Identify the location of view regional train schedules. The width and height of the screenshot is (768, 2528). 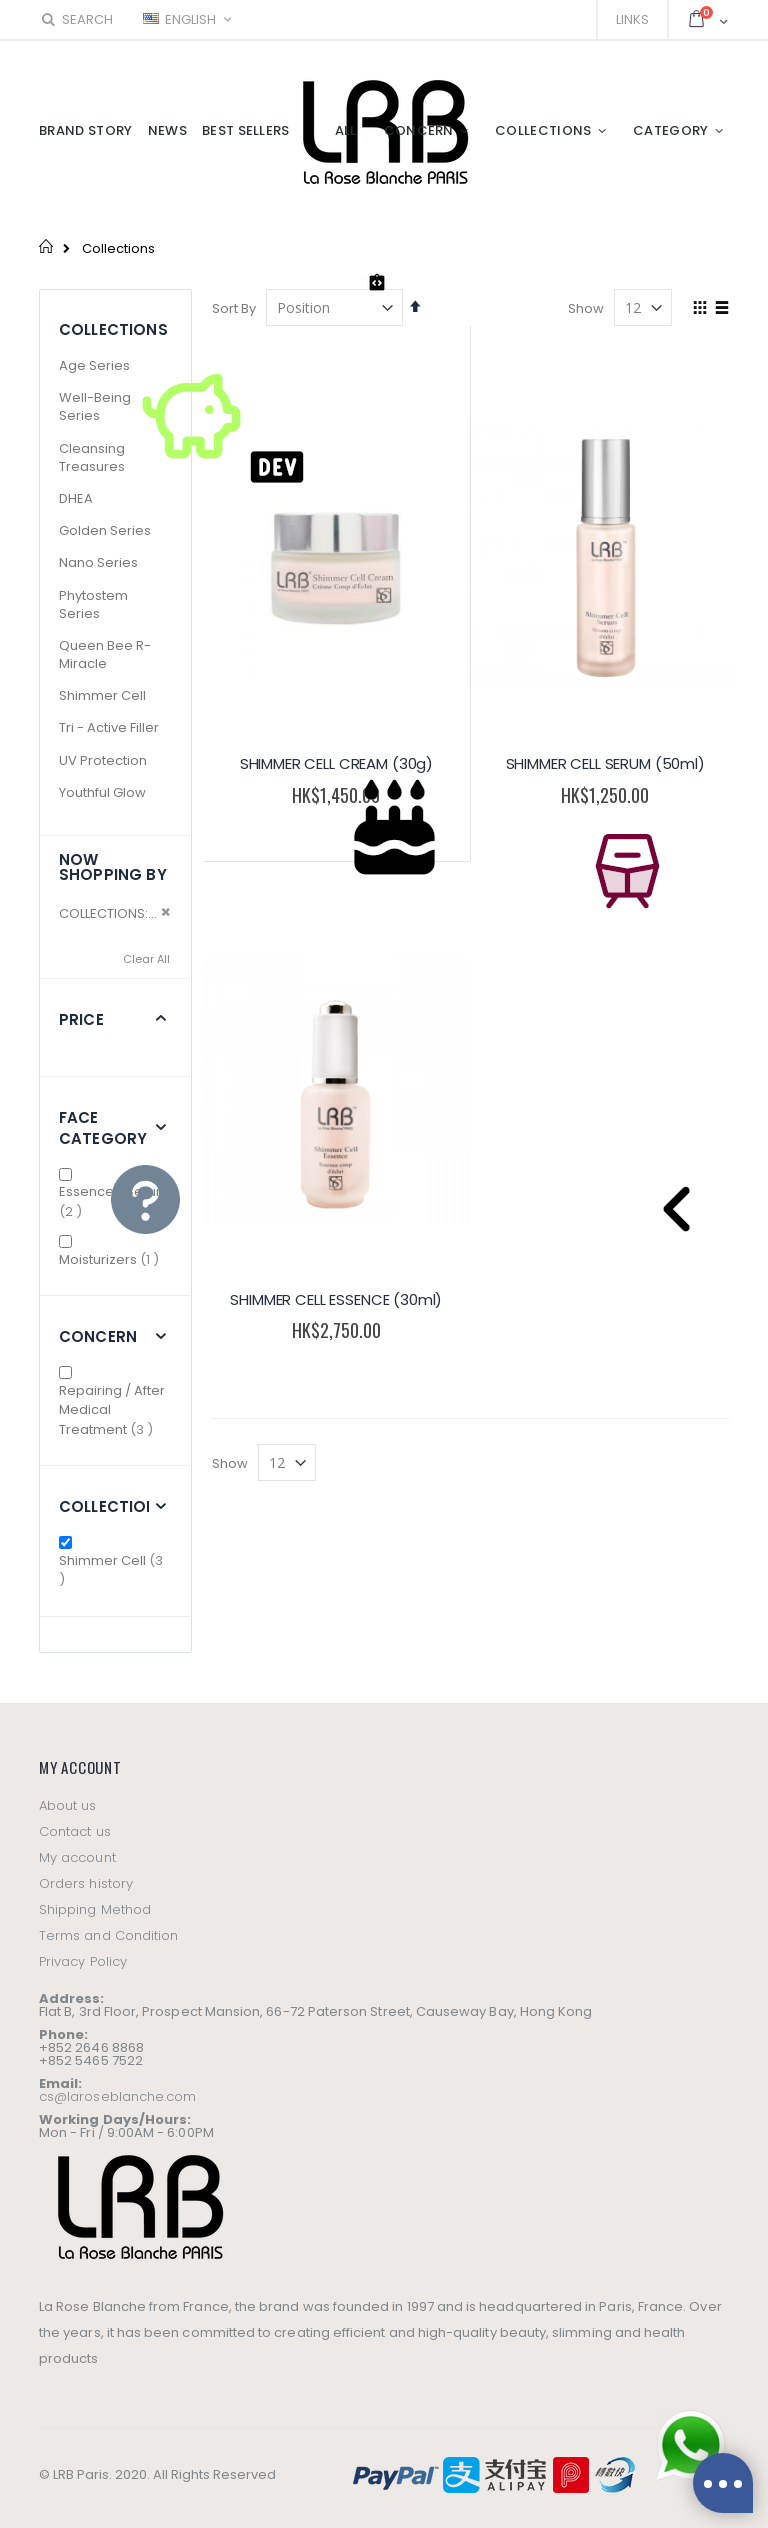
(627, 868).